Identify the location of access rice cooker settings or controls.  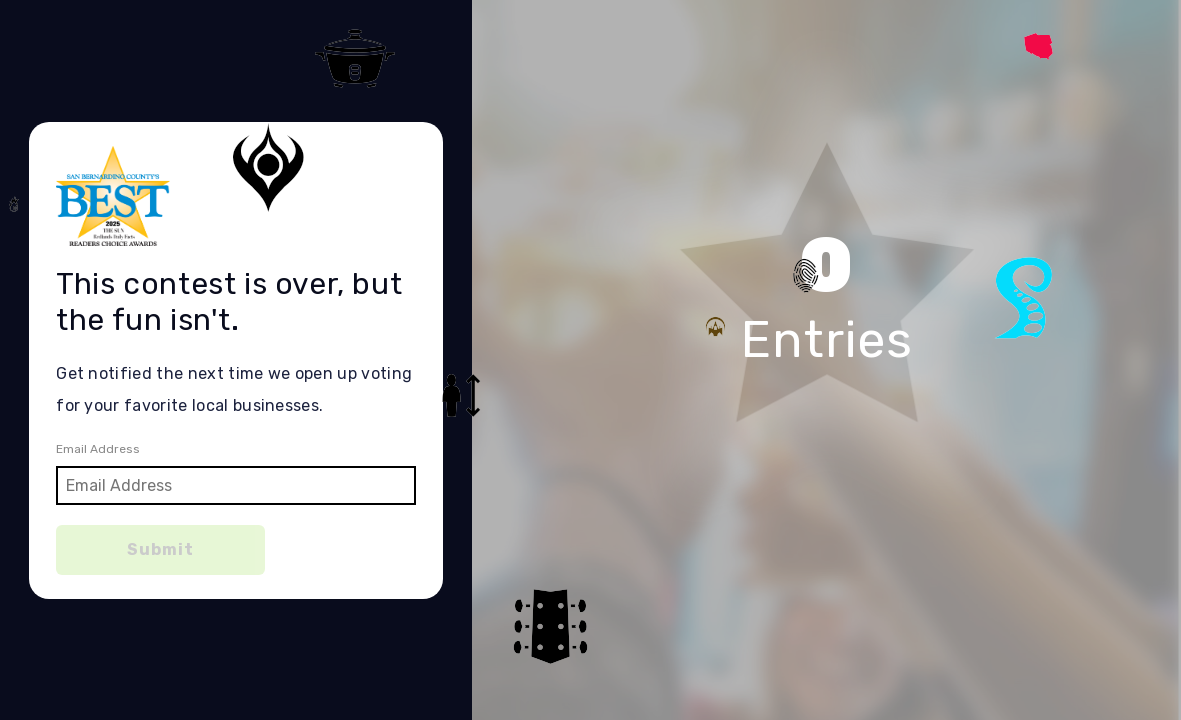
(355, 53).